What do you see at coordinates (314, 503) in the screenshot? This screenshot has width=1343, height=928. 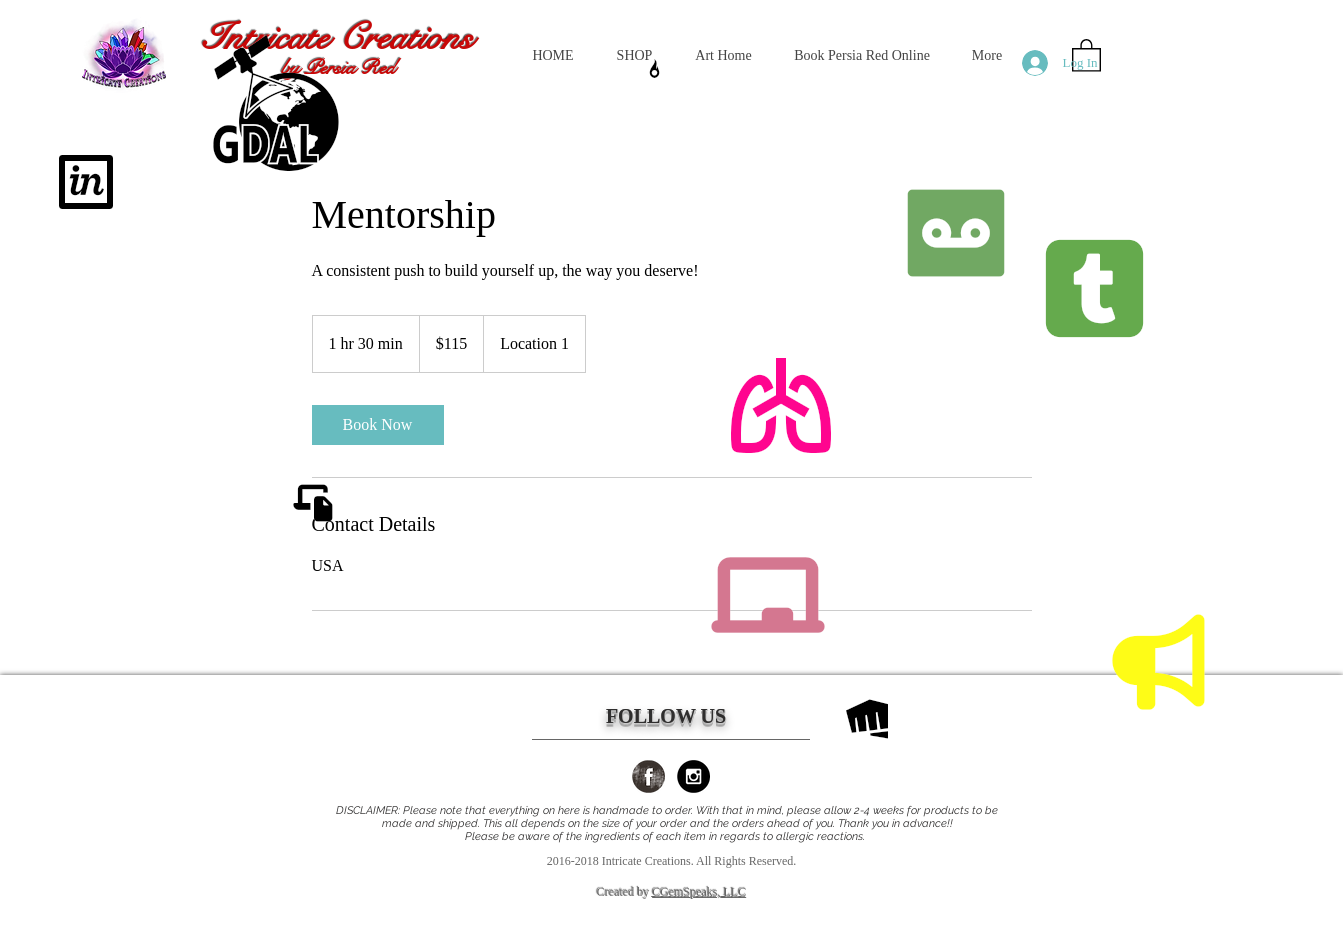 I see `access files on your computer` at bounding box center [314, 503].